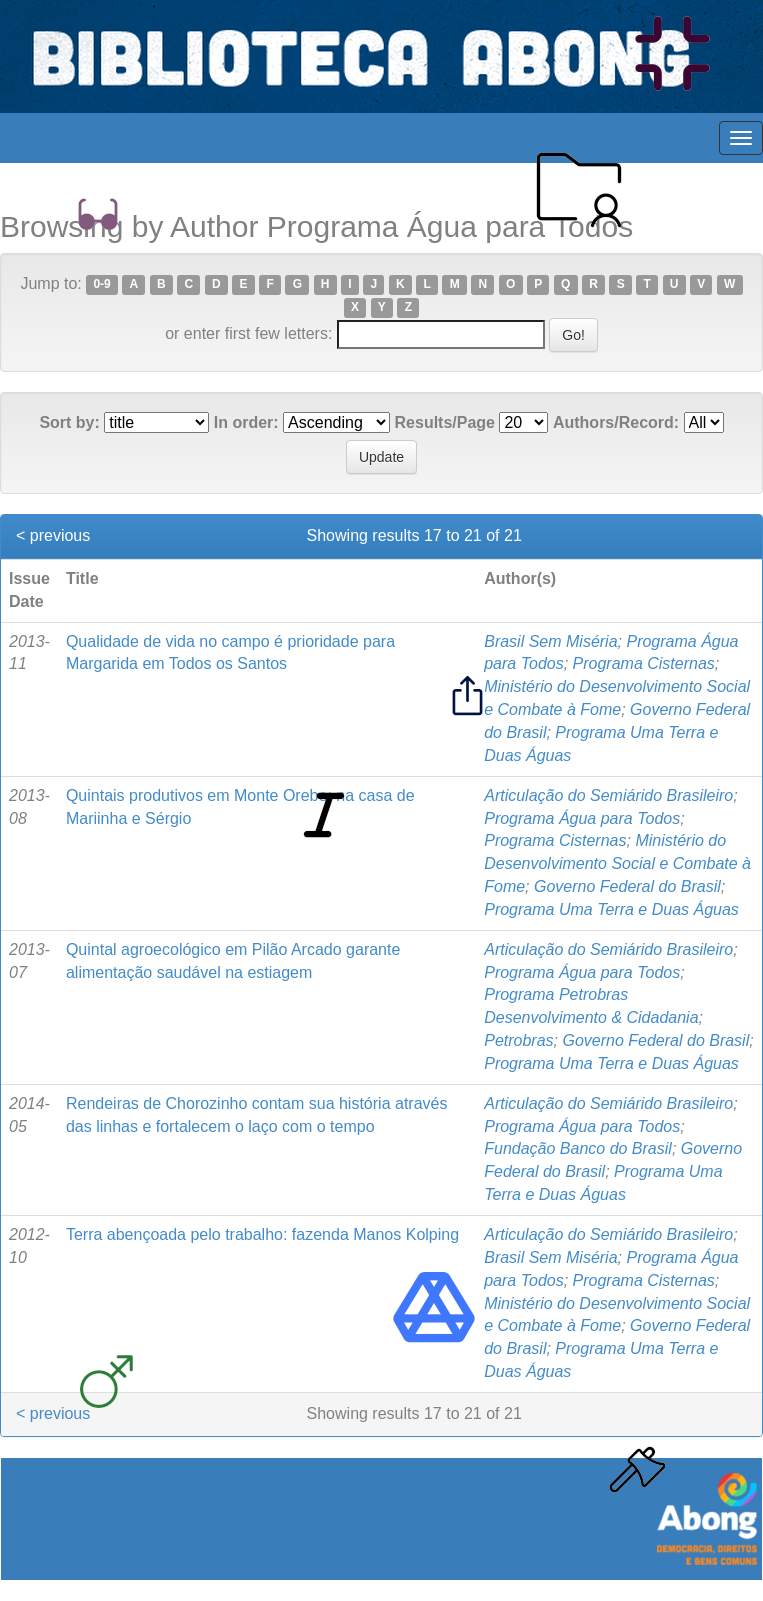 The image size is (763, 1601). I want to click on access user-specific files or documents, so click(579, 185).